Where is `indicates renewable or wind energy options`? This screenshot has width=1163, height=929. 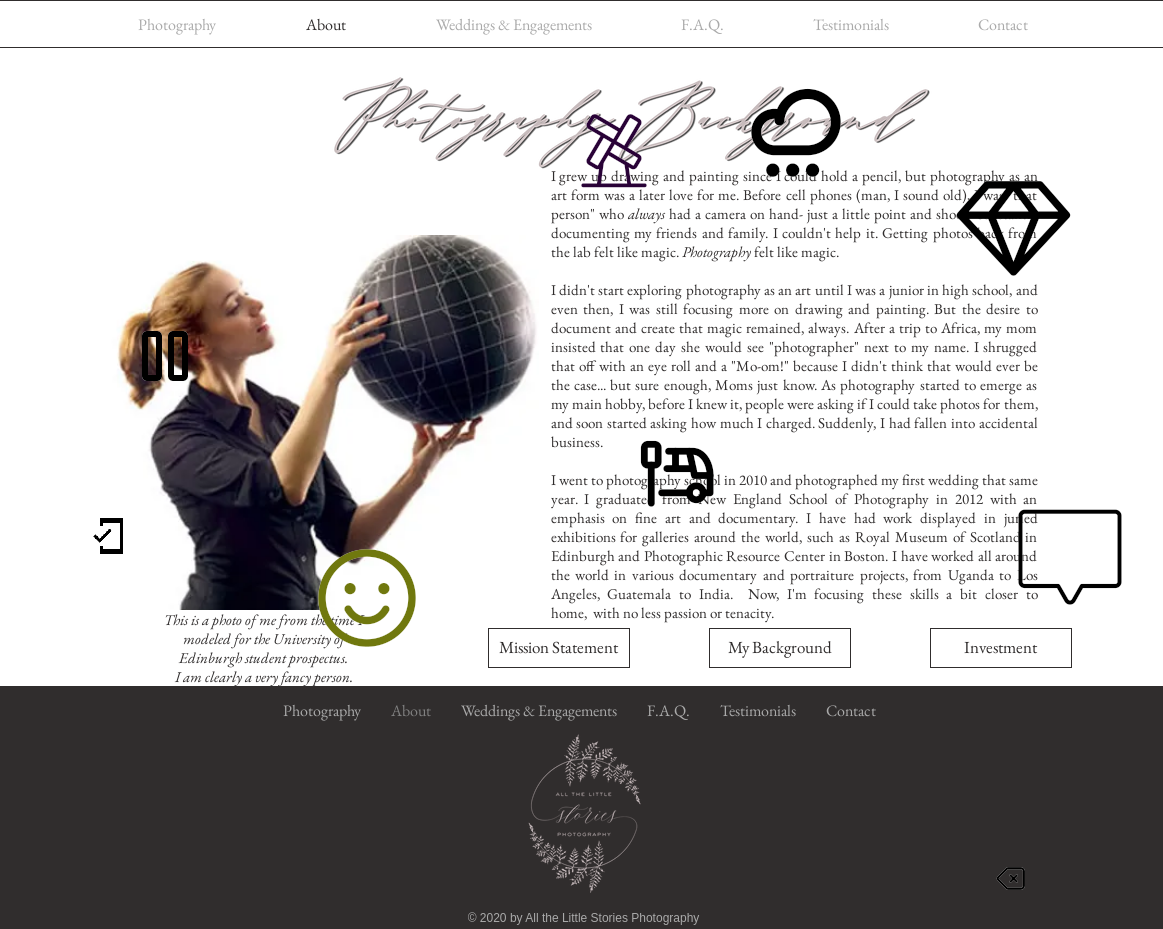 indicates renewable or wind energy options is located at coordinates (614, 152).